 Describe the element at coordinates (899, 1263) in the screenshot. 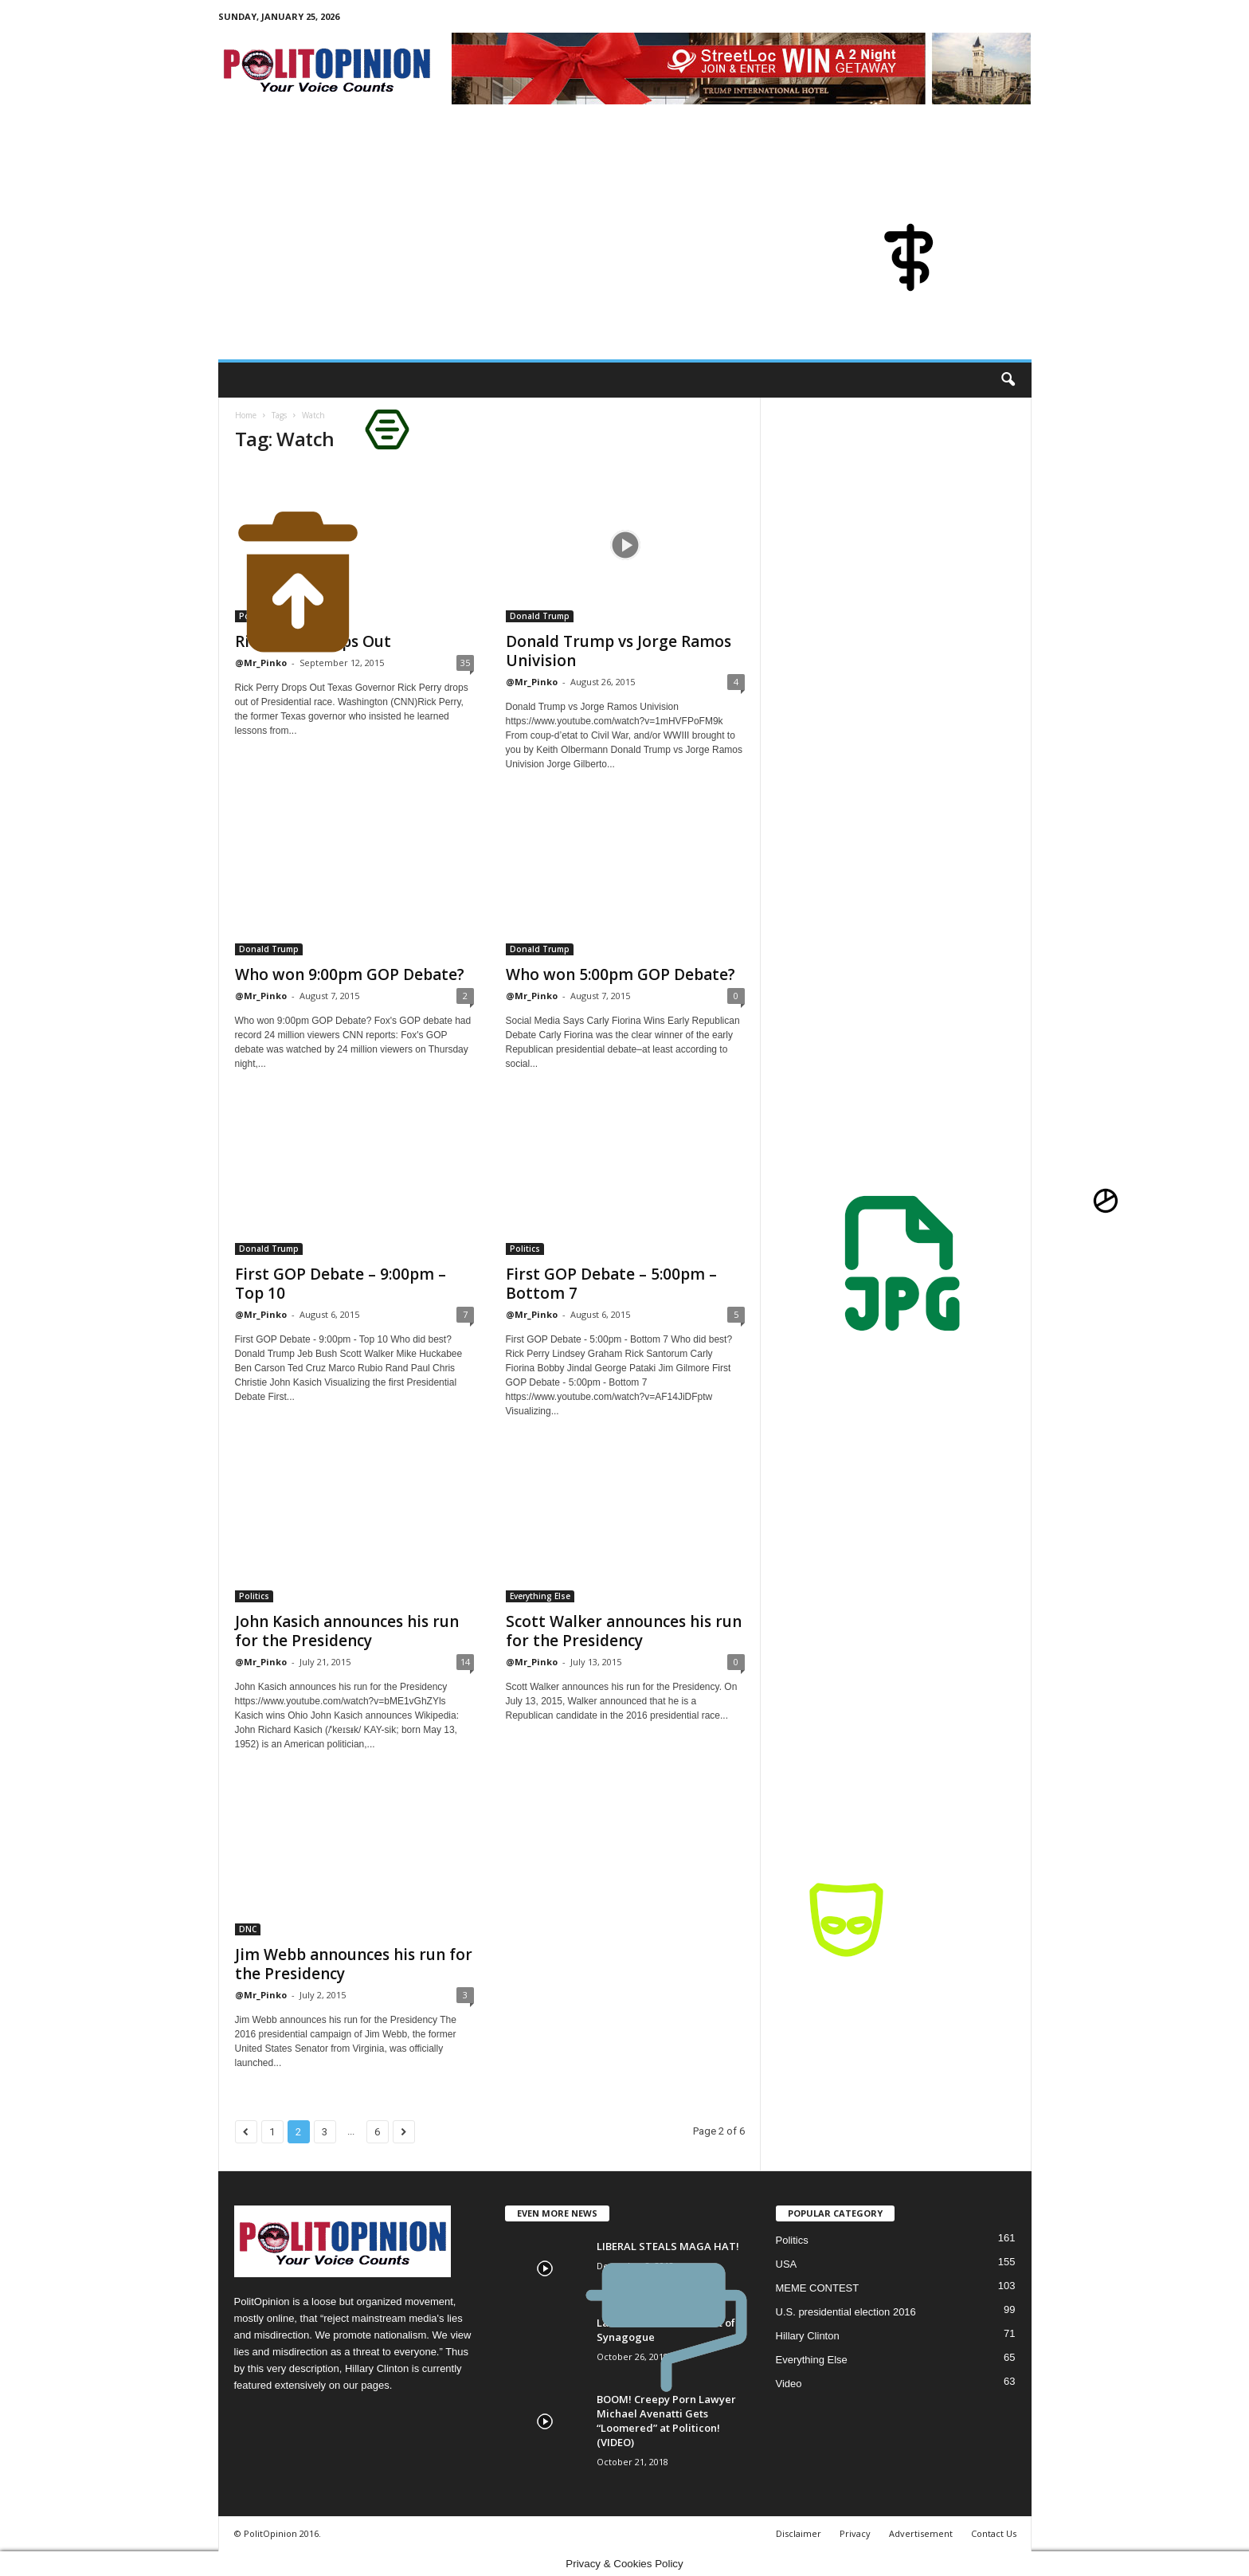

I see `indicates a JPG image file type` at that location.